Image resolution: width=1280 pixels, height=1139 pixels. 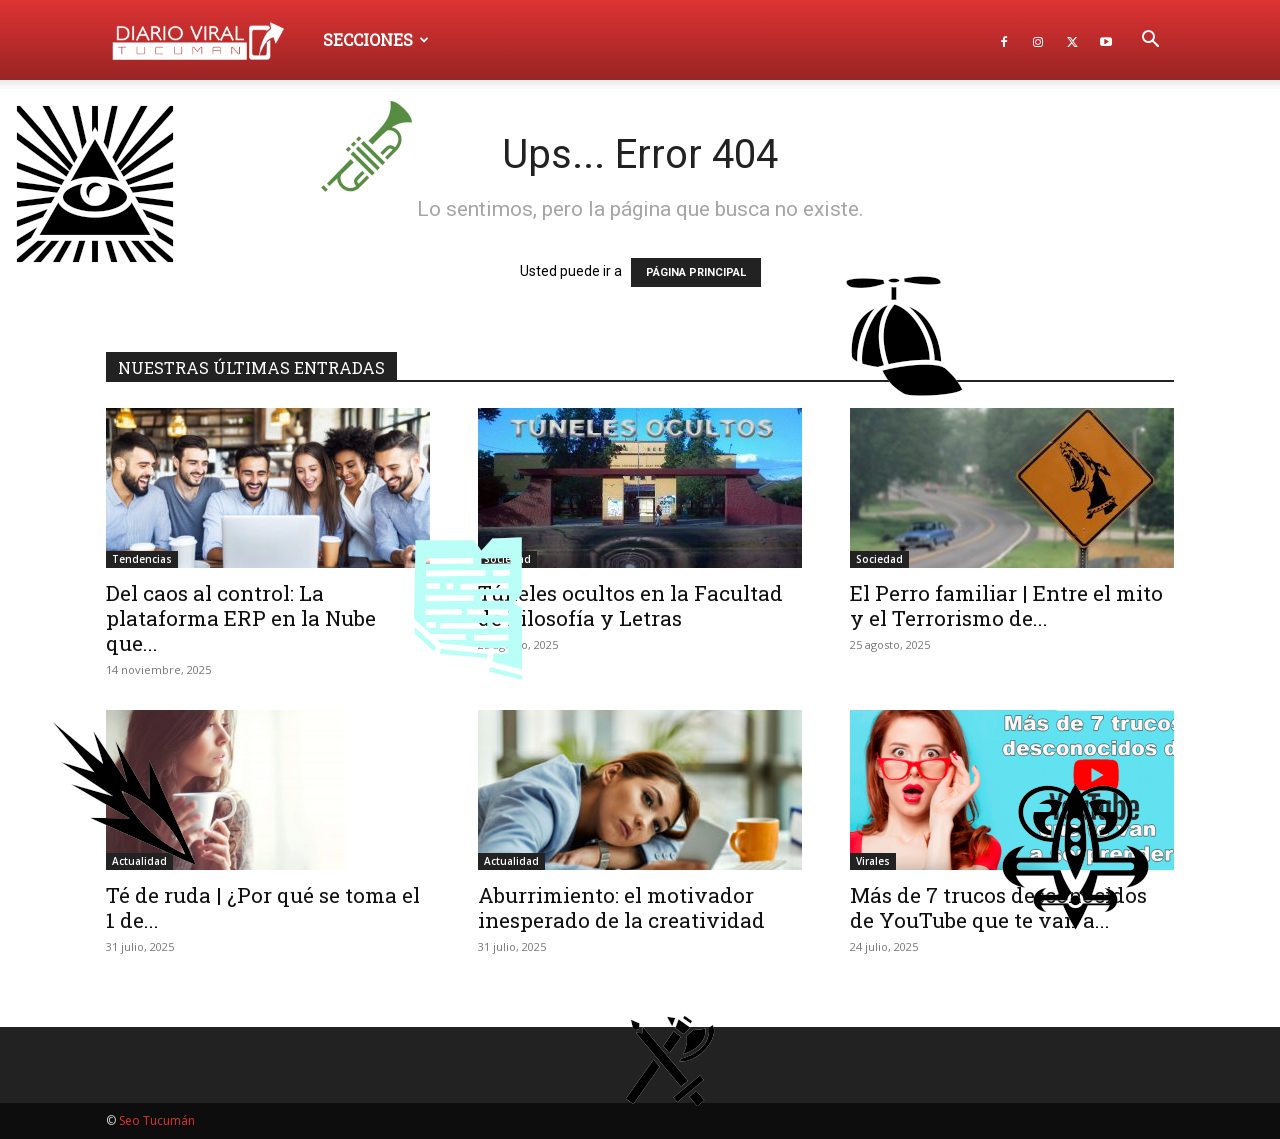 What do you see at coordinates (366, 146) in the screenshot?
I see `play sound or audio notification` at bounding box center [366, 146].